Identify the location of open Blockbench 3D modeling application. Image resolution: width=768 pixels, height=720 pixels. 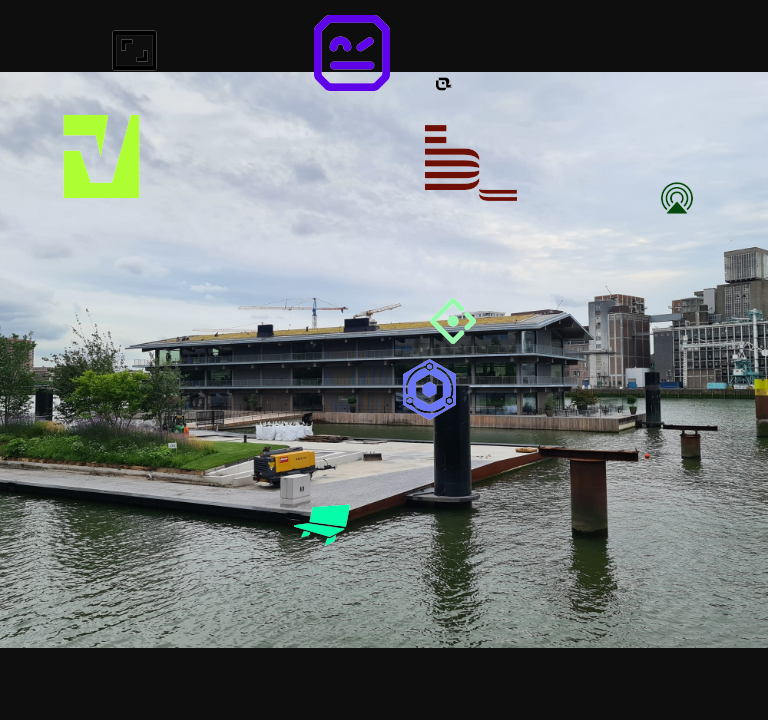
(322, 525).